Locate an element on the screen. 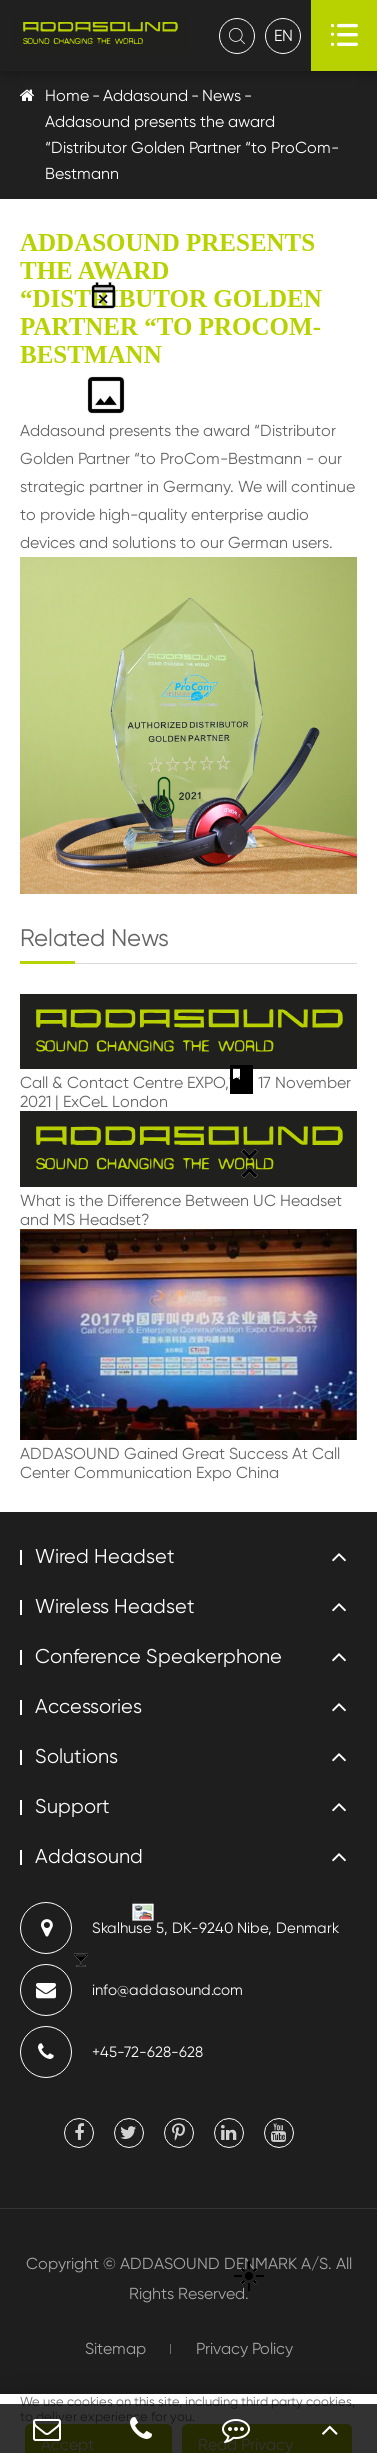 This screenshot has height=2454, width=377. view photos or images is located at coordinates (143, 1910).